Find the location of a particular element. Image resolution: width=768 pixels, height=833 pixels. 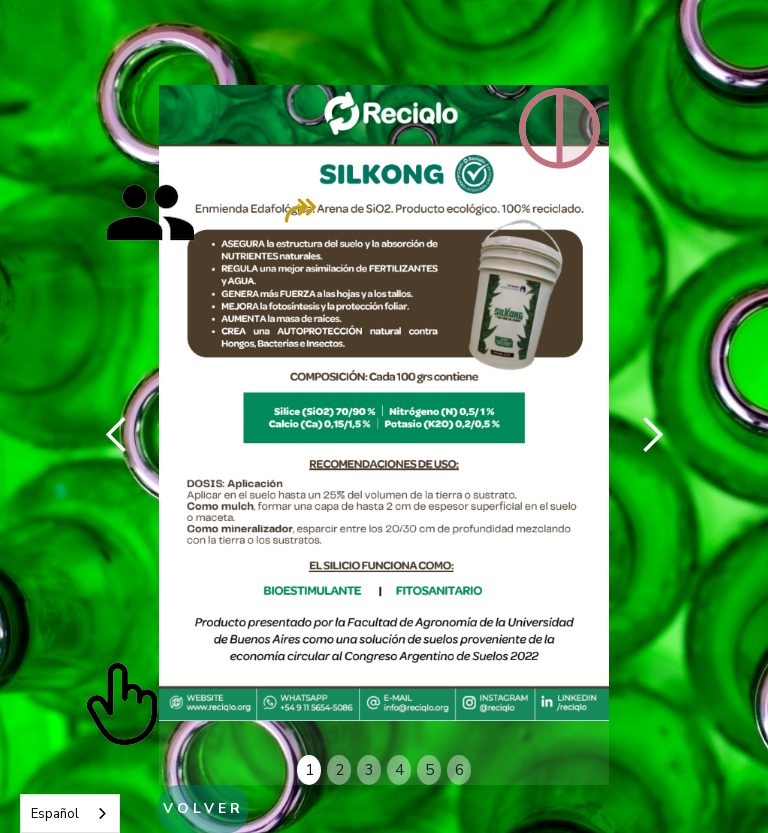

view contacts or people list is located at coordinates (150, 212).